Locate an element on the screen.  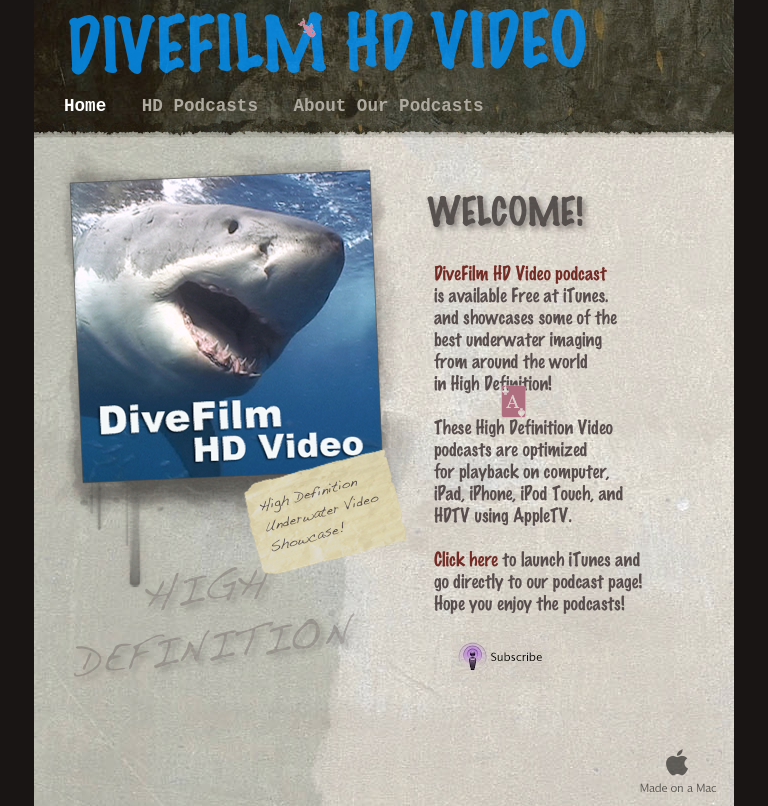
access card games or solitaire is located at coordinates (513, 401).